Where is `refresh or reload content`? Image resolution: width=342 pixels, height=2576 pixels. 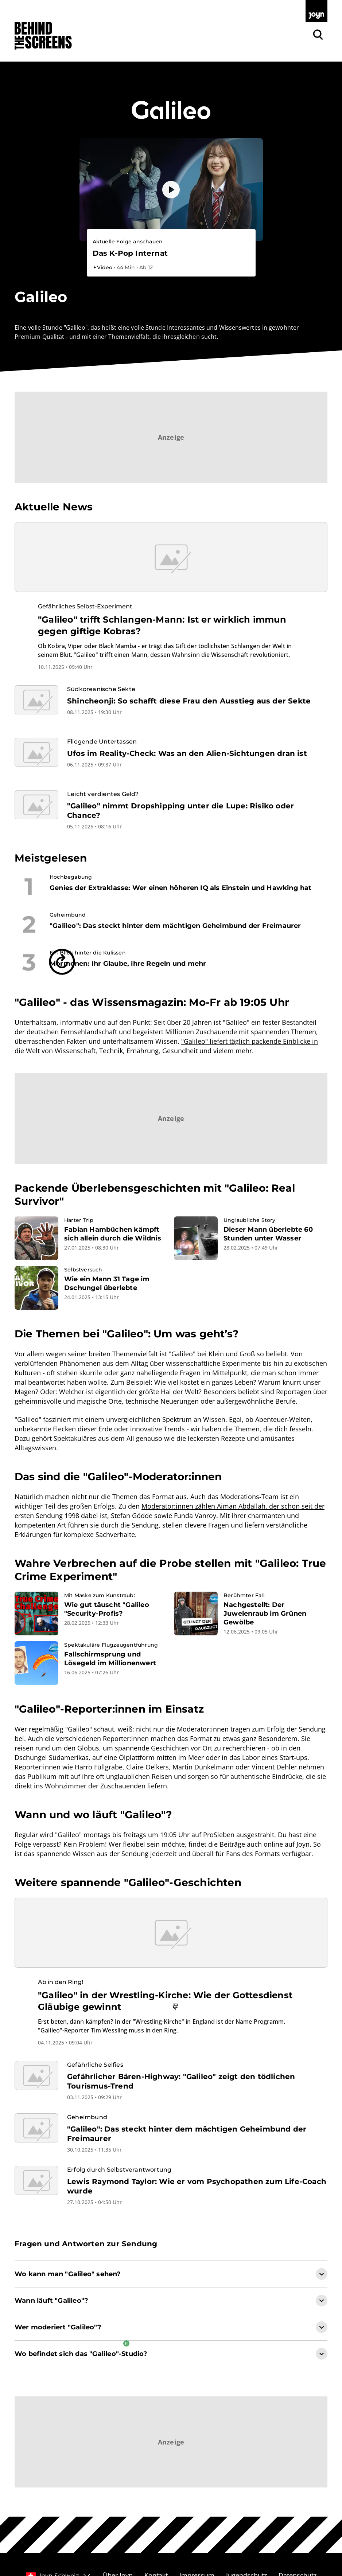
refresh or reload content is located at coordinates (62, 962).